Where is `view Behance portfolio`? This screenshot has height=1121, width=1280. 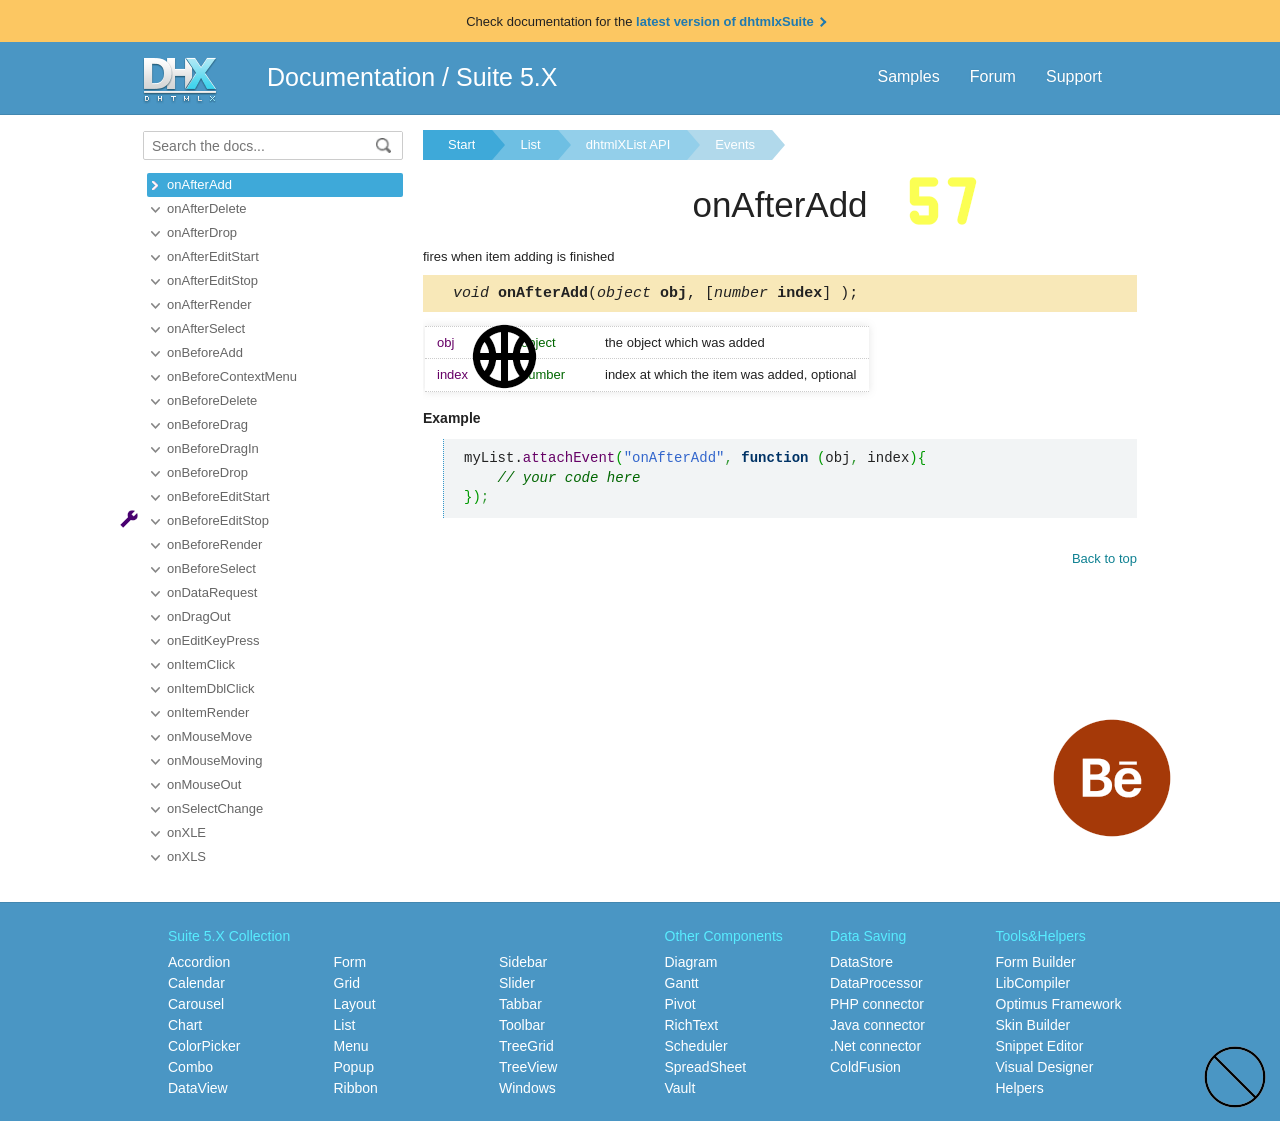 view Behance portfolio is located at coordinates (1112, 778).